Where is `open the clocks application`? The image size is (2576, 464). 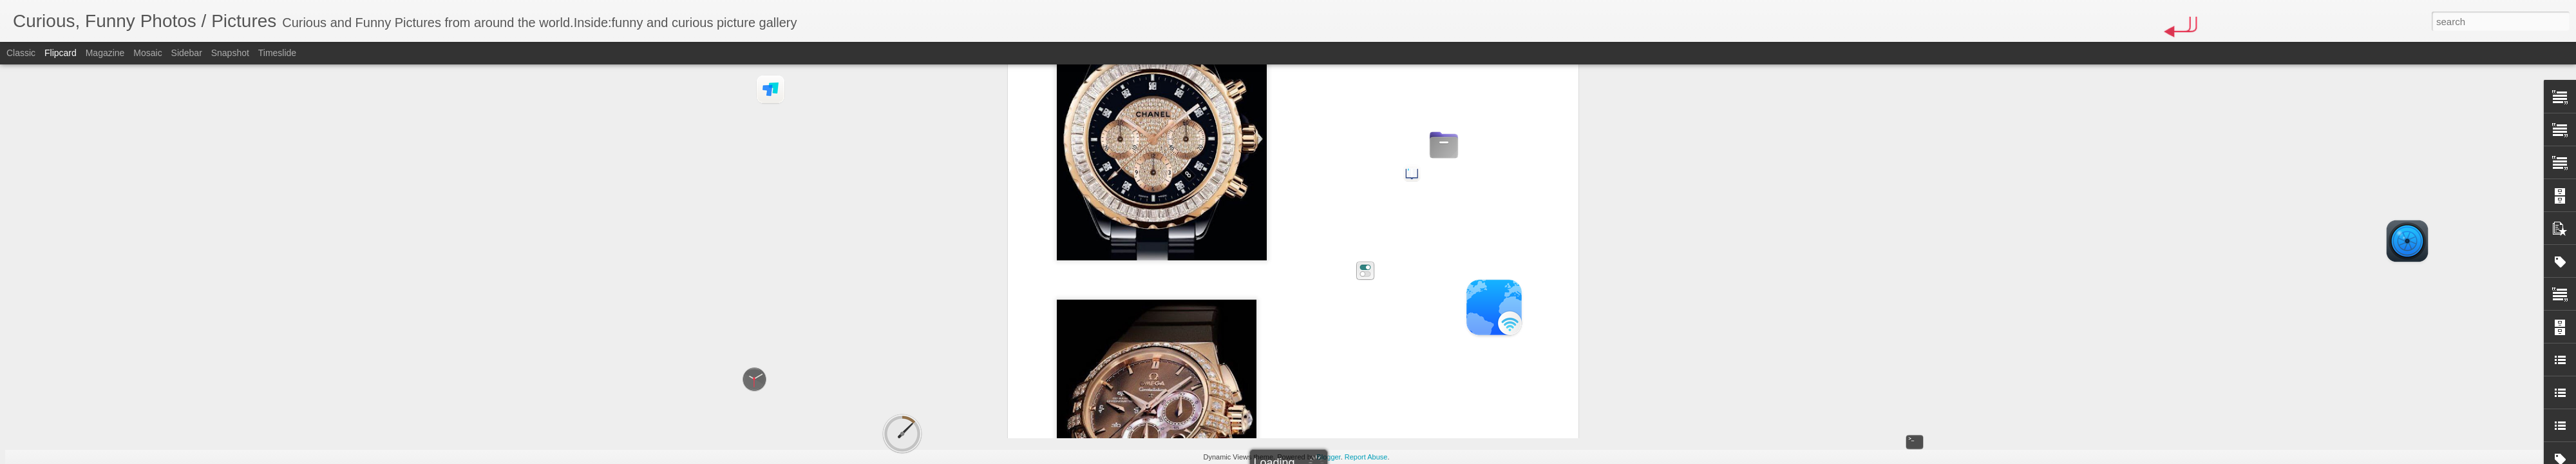 open the clocks application is located at coordinates (754, 379).